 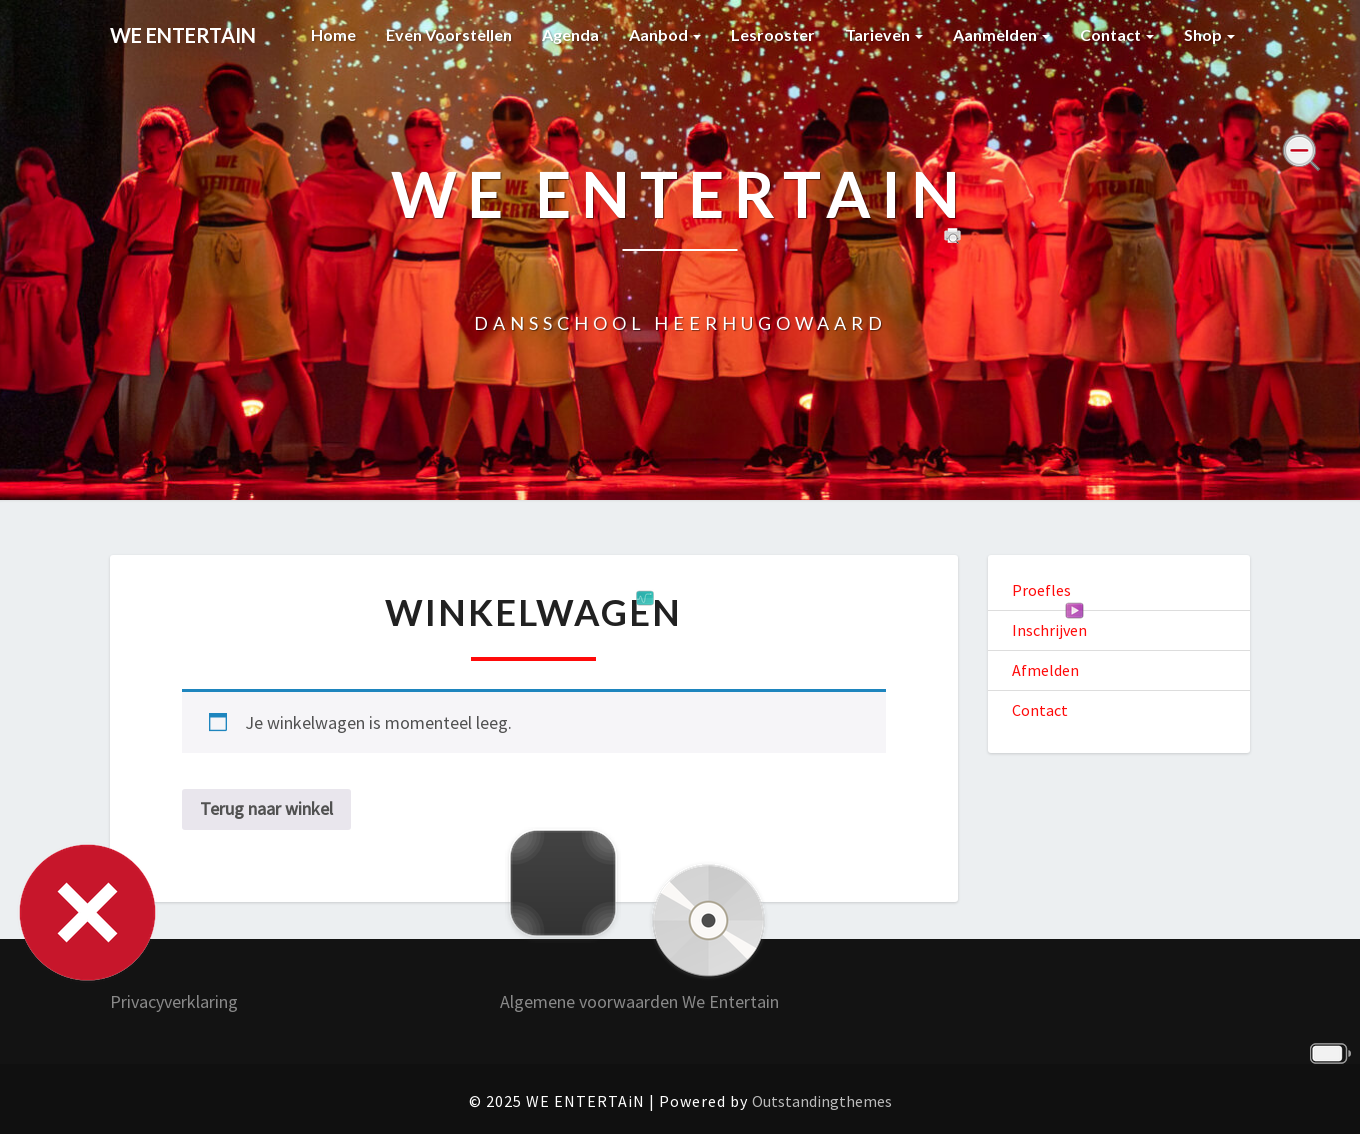 What do you see at coordinates (1074, 610) in the screenshot?
I see `open celluloid media player` at bounding box center [1074, 610].